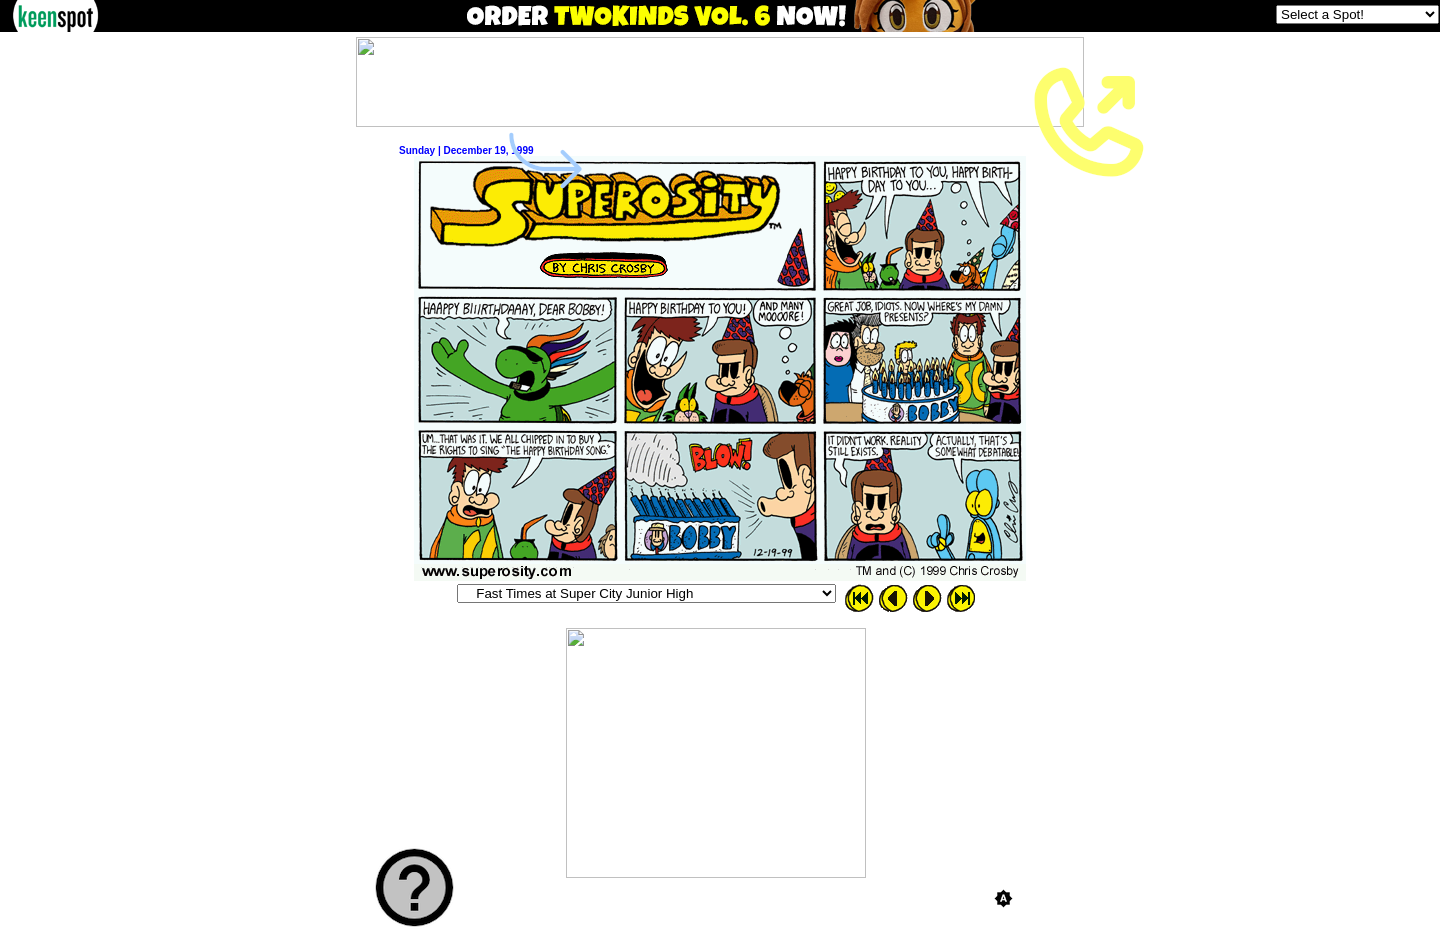  I want to click on make an outgoing call, so click(1091, 120).